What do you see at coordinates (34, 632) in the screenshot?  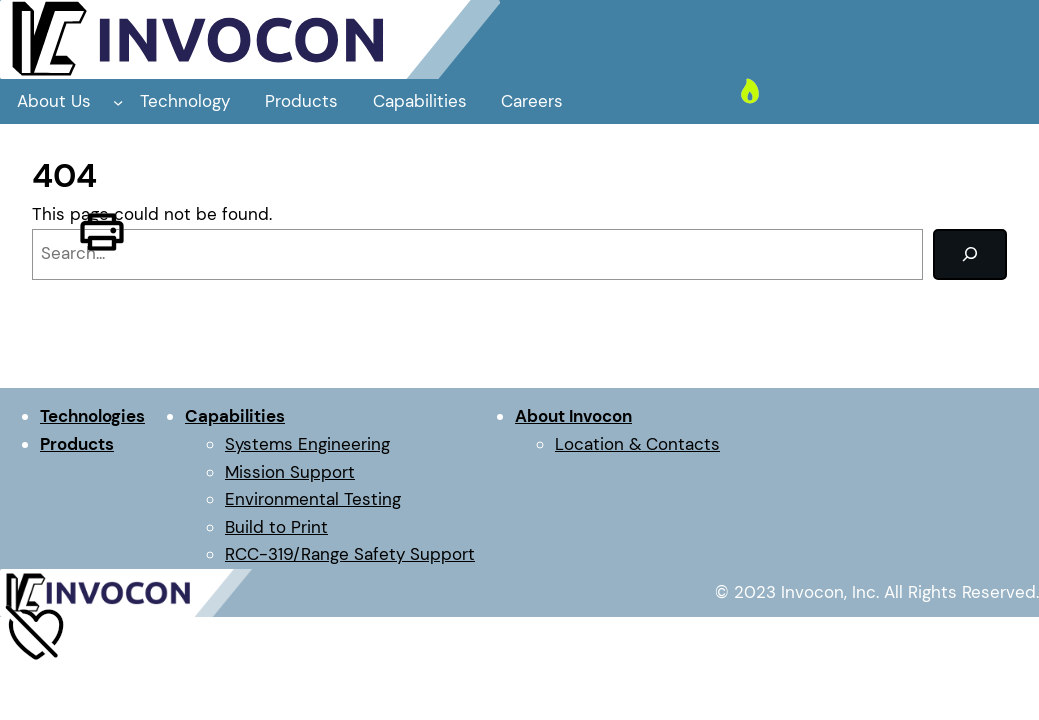 I see `remove from favorites` at bounding box center [34, 632].